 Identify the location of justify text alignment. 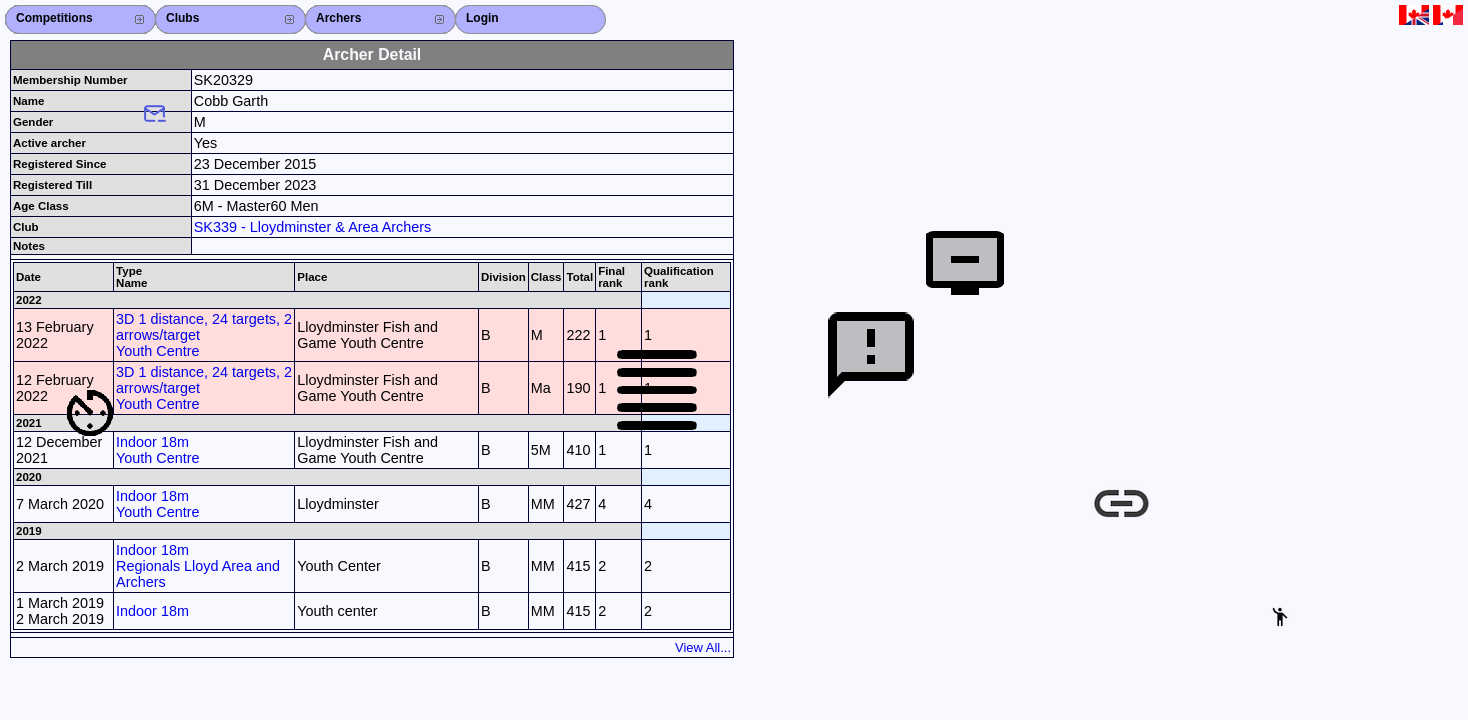
(657, 390).